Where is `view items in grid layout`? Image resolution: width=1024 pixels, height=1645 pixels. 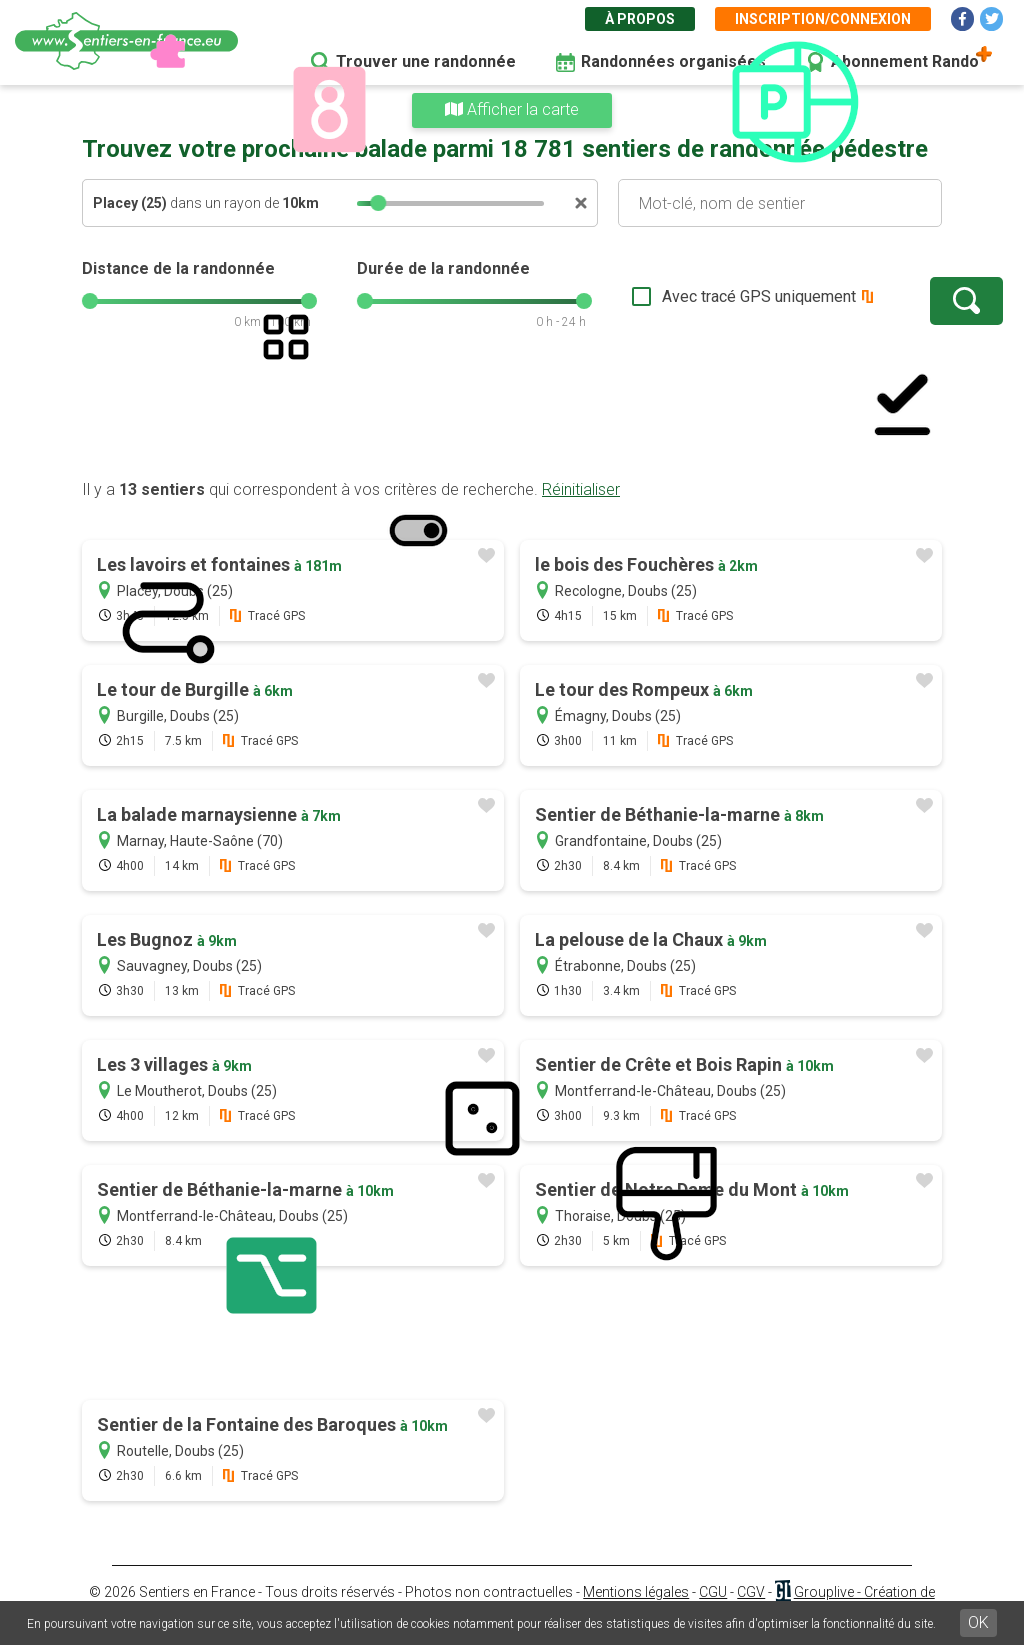
view items in grid layout is located at coordinates (286, 337).